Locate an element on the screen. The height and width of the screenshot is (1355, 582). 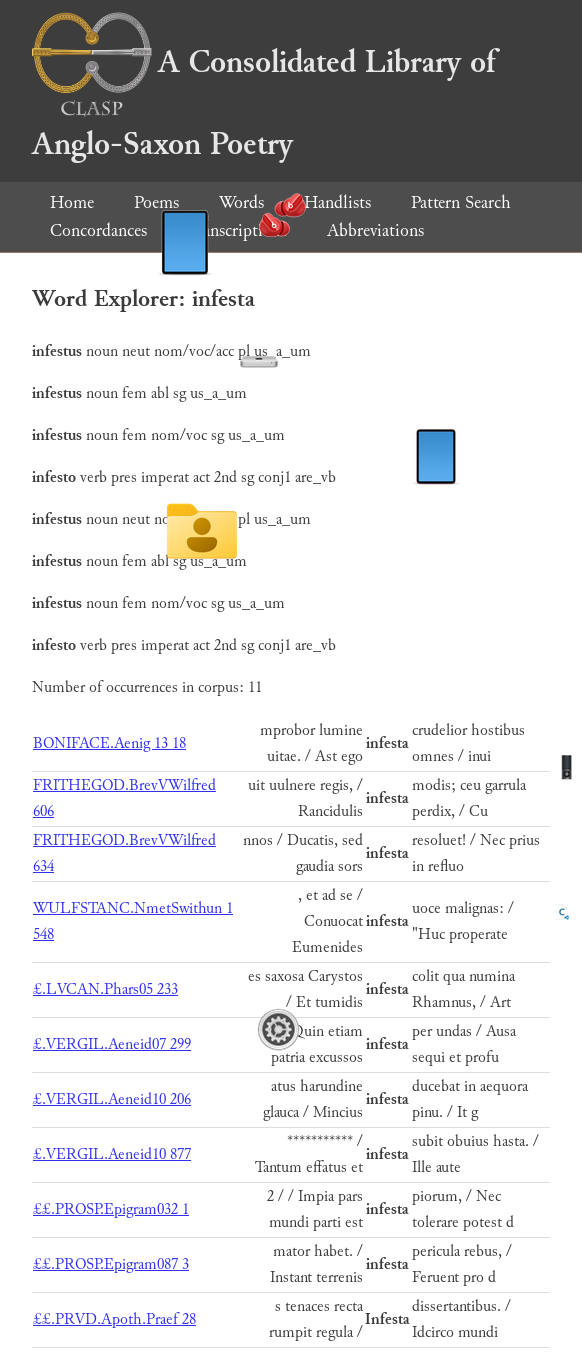
view or edit document properties is located at coordinates (278, 1029).